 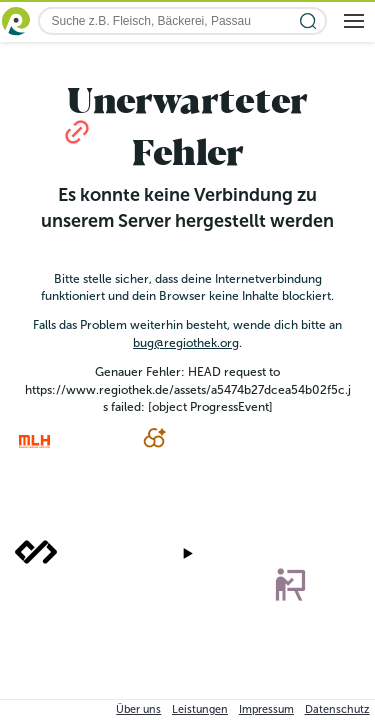 What do you see at coordinates (34, 441) in the screenshot?
I see `visit the Major League Hacking website` at bounding box center [34, 441].